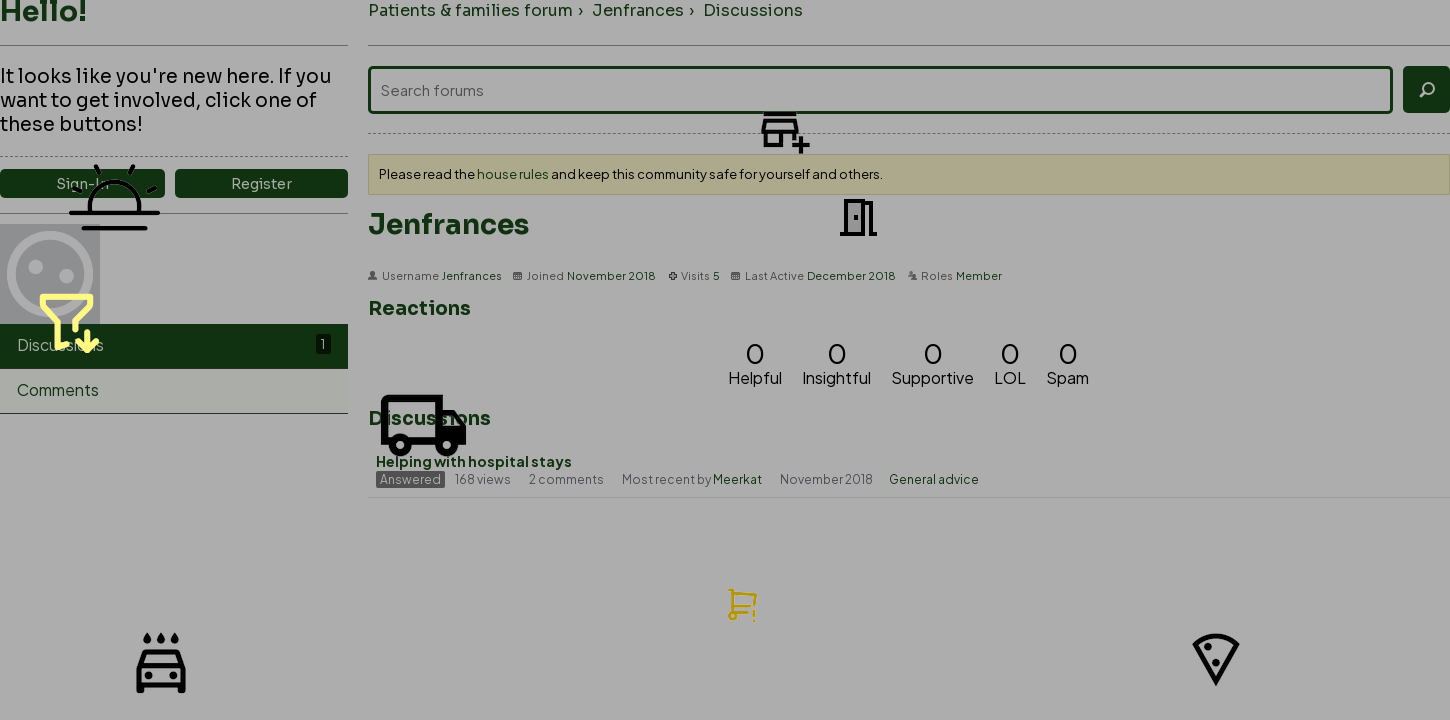 Image resolution: width=1450 pixels, height=720 pixels. Describe the element at coordinates (114, 200) in the screenshot. I see `toggle sunrise/sunset display mode` at that location.